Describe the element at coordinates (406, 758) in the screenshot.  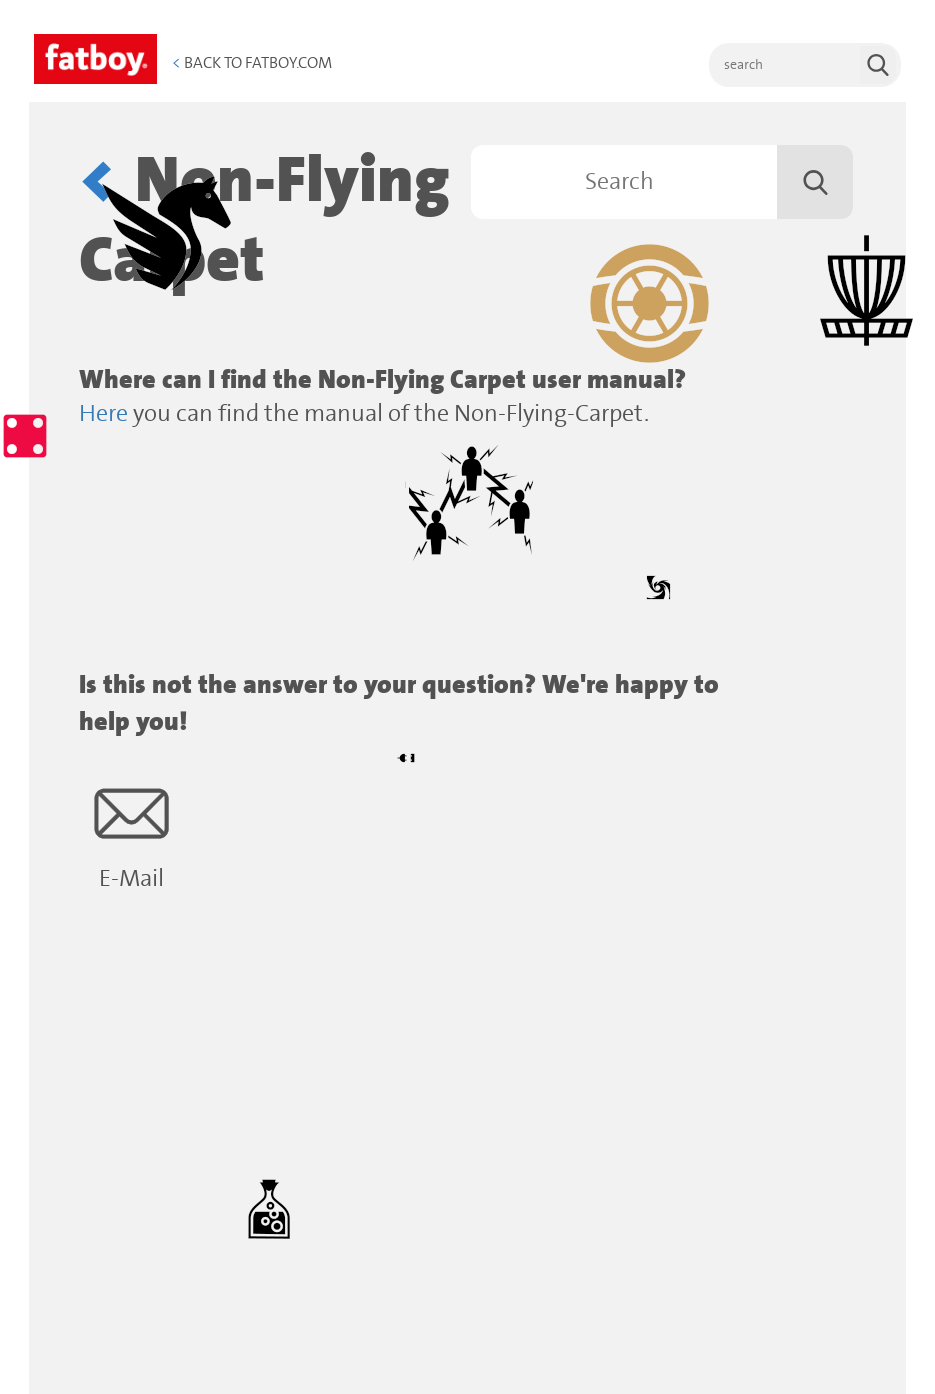
I see `indicates disconnected or offline status` at that location.